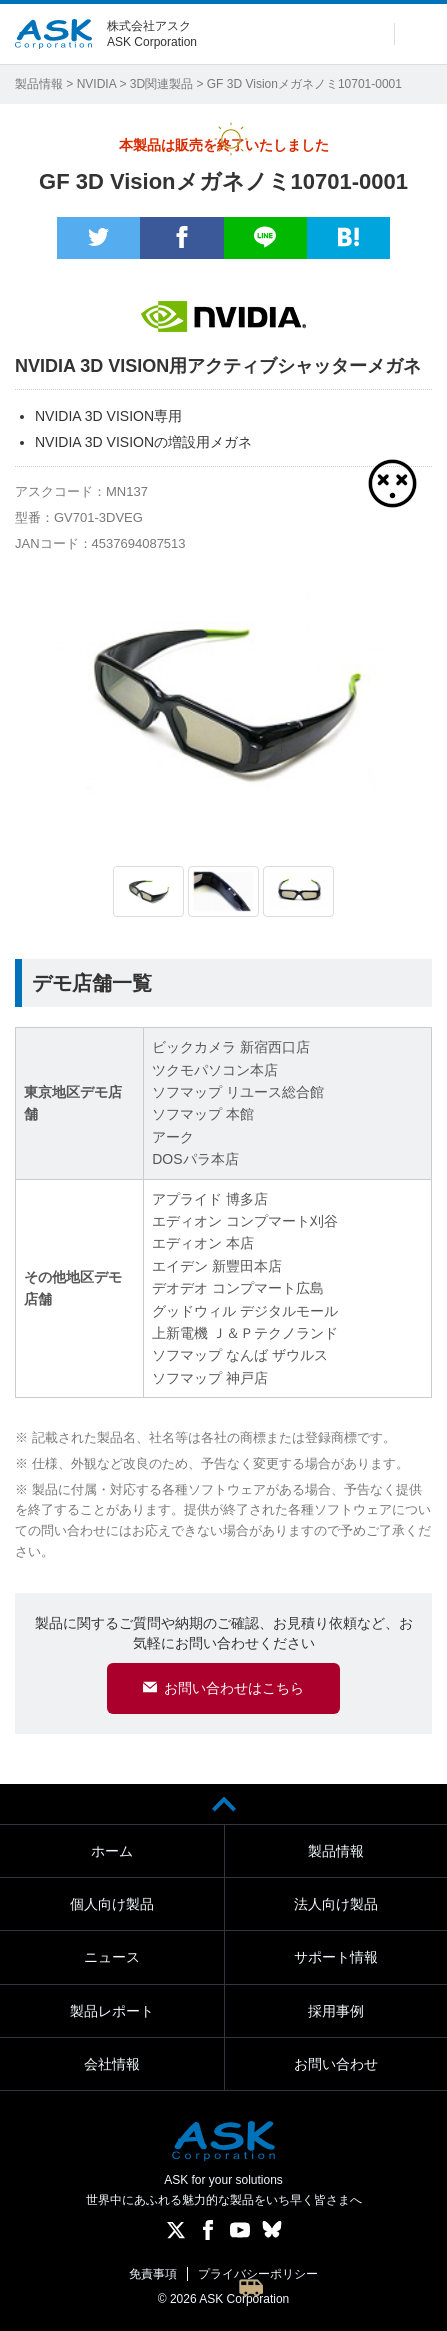 This screenshot has height=2331, width=447. Describe the element at coordinates (250, 2287) in the screenshot. I see `track delivery or shipping status` at that location.